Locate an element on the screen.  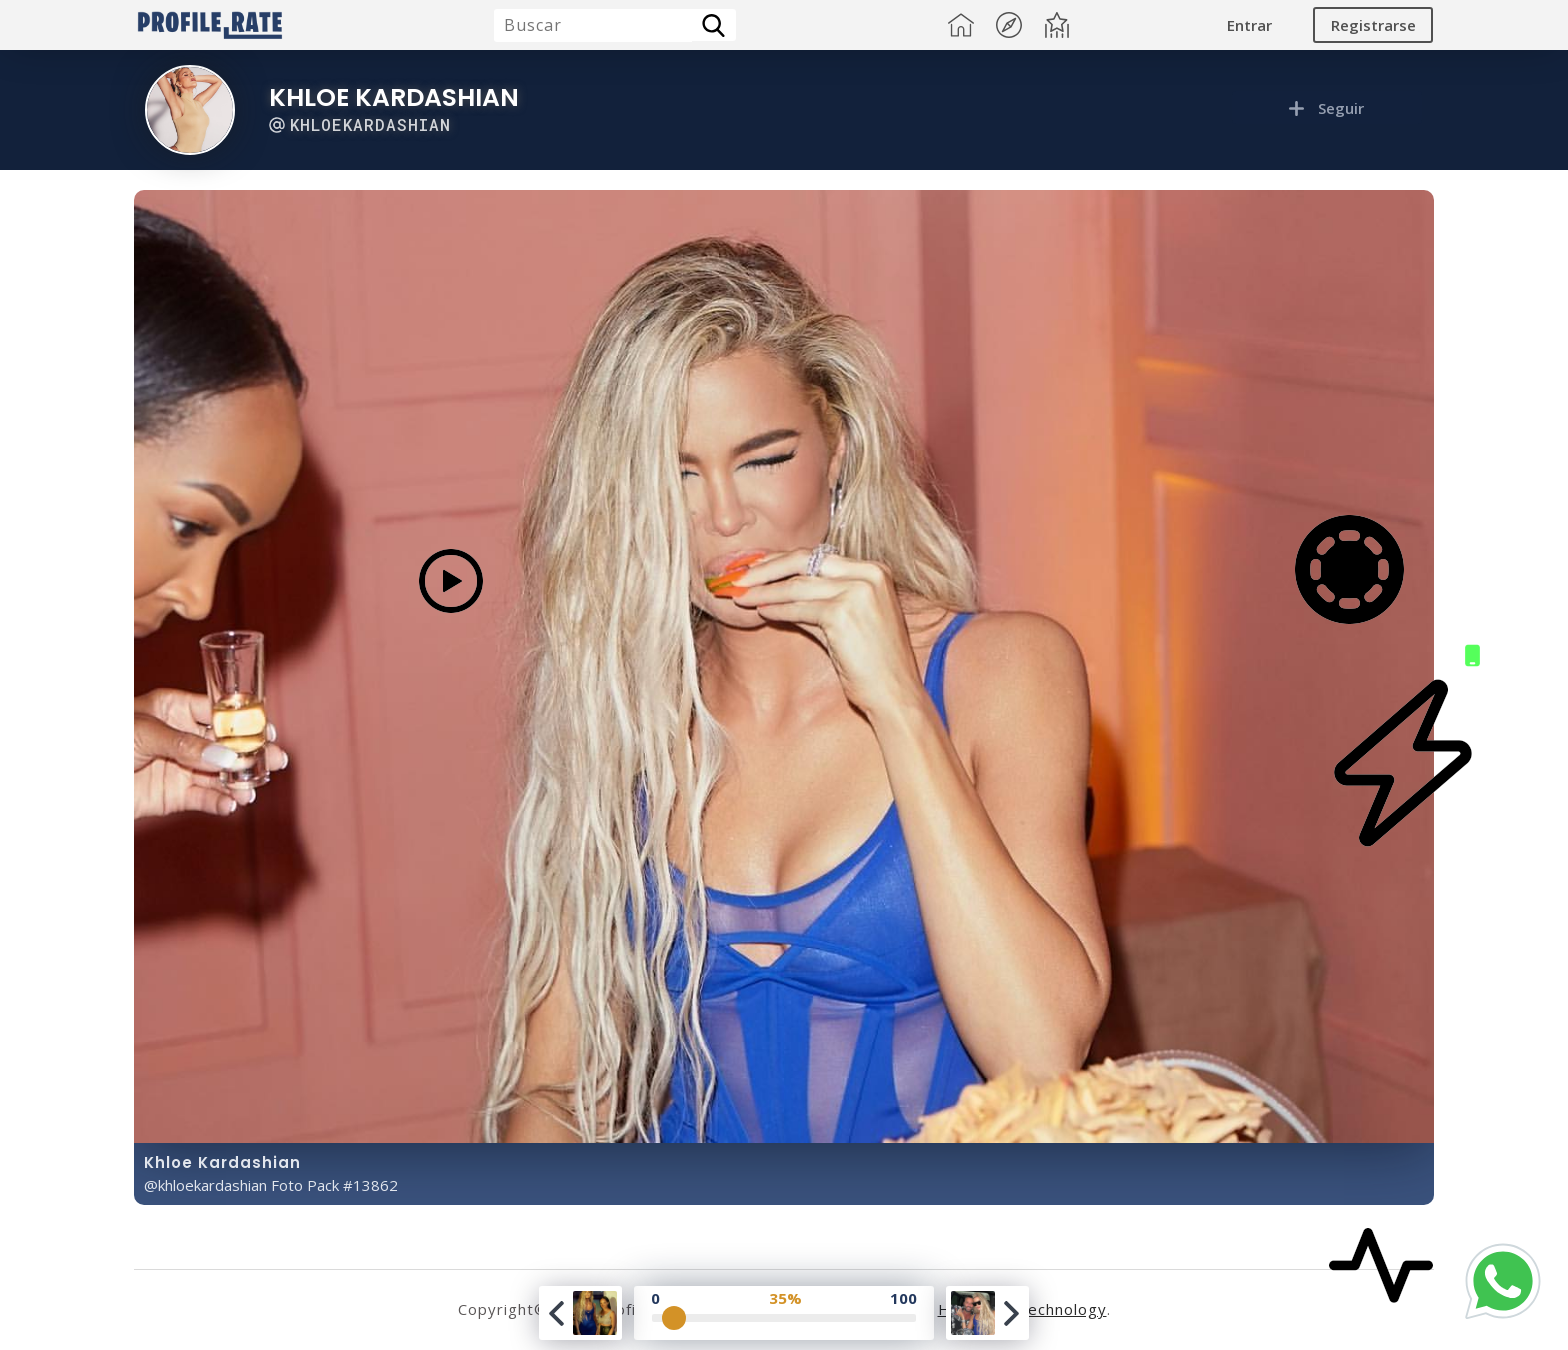
indicates a quick action or shortcut is located at coordinates (1403, 763).